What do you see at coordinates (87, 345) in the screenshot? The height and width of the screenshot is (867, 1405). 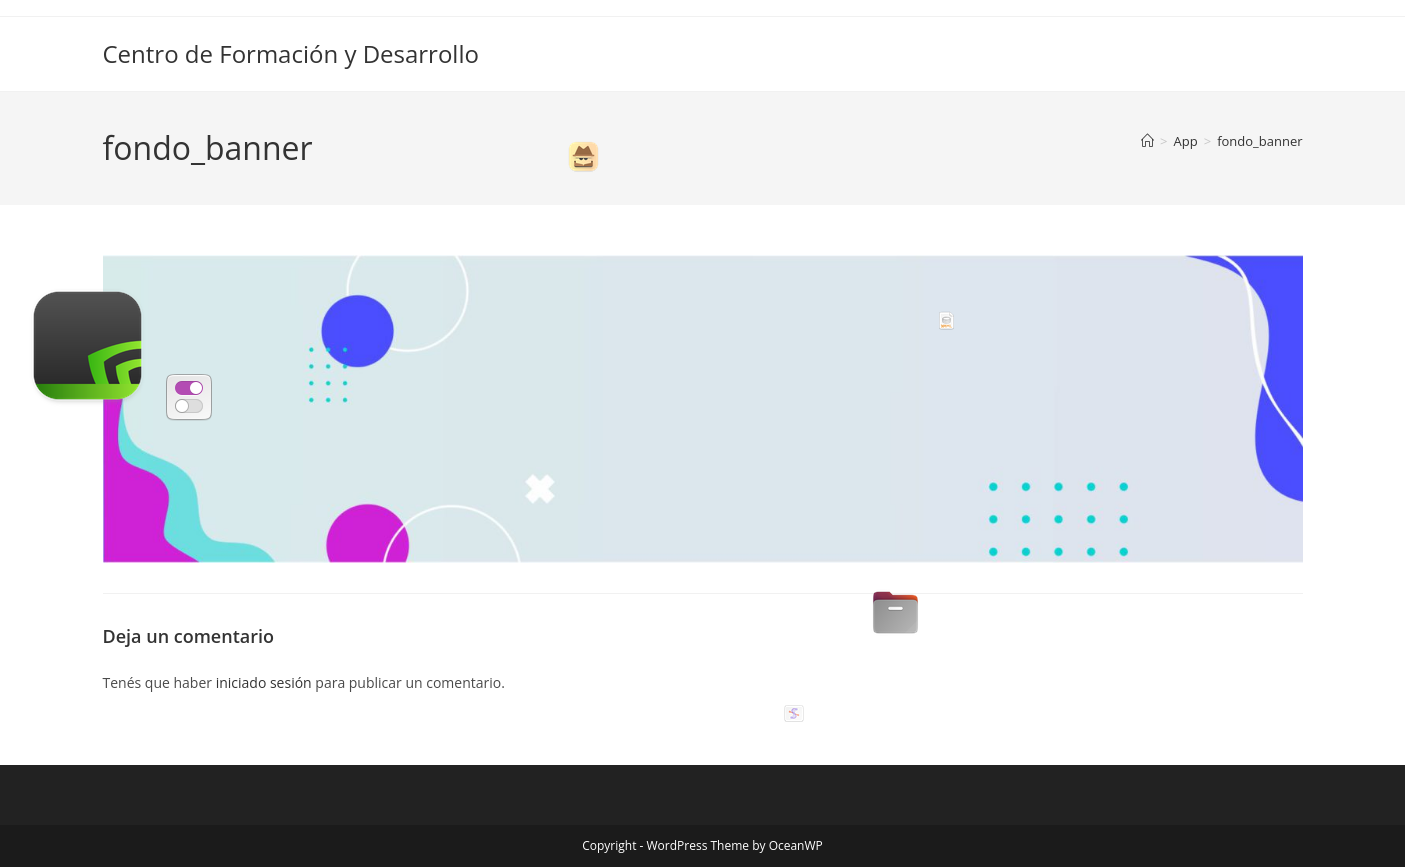 I see `open nvidia app` at bounding box center [87, 345].